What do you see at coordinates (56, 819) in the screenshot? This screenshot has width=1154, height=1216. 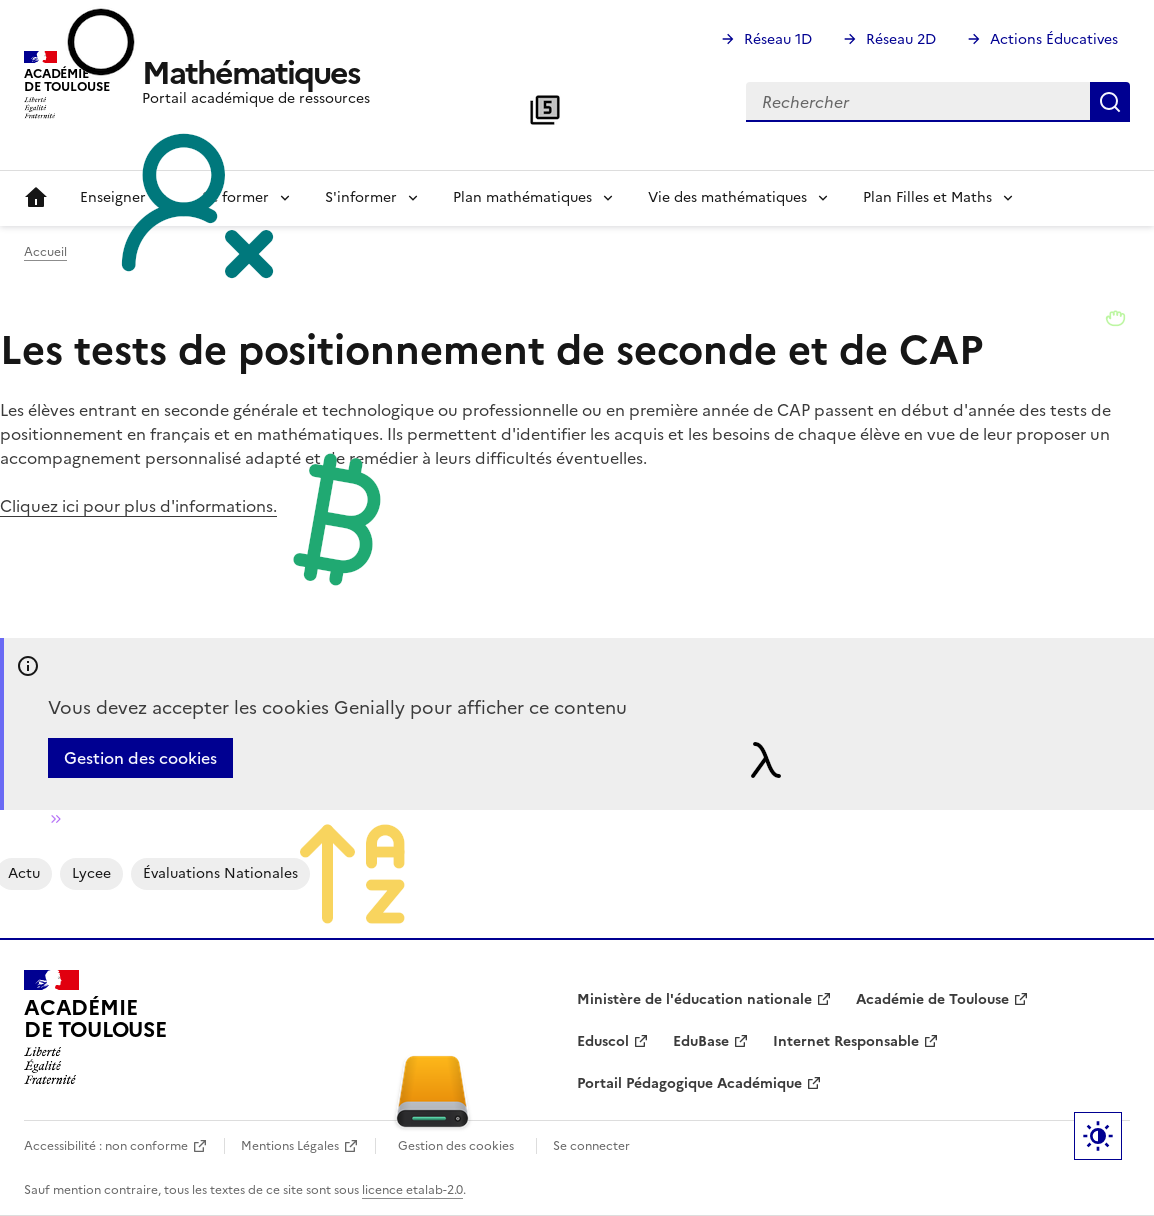 I see `skip forward or advance quickly` at bounding box center [56, 819].